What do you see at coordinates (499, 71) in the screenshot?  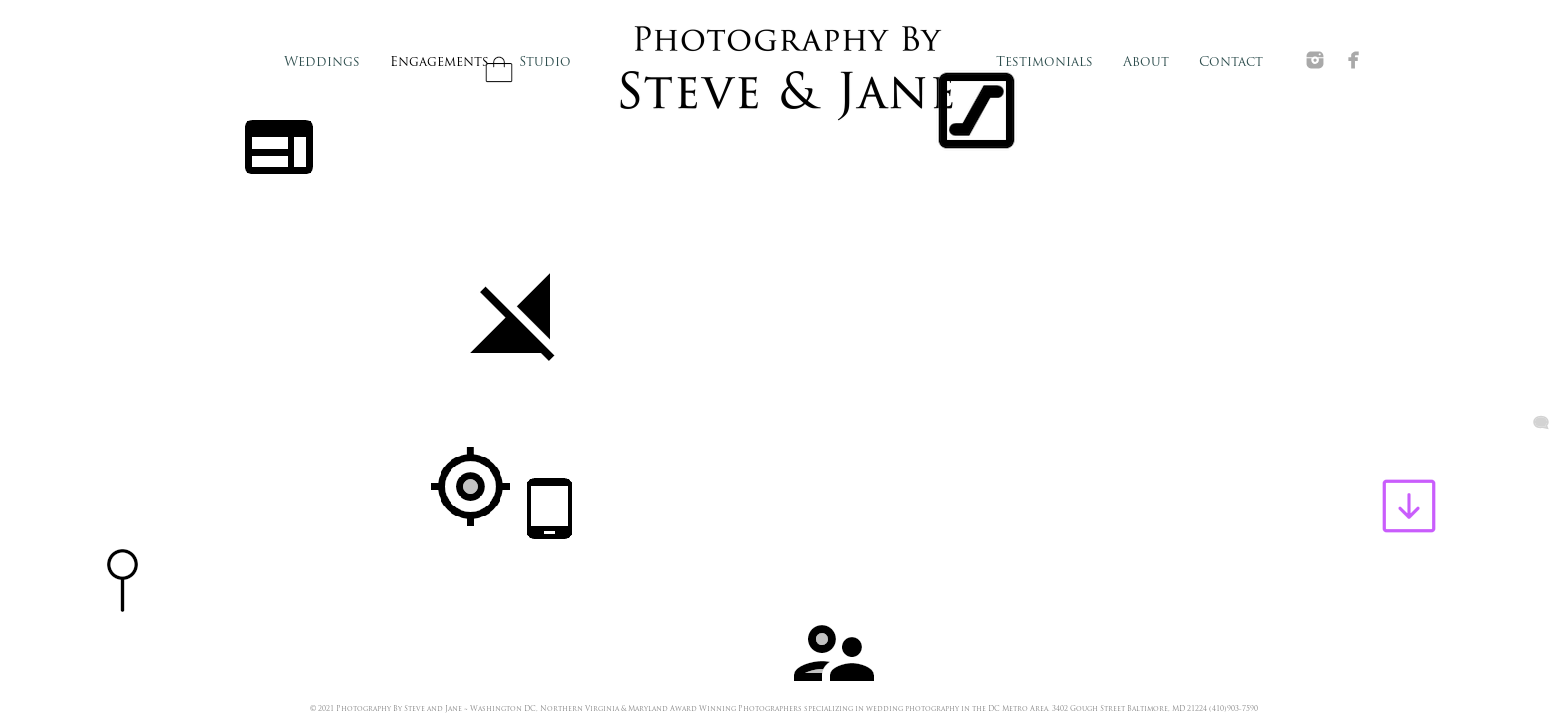 I see `view your shopping bag` at bounding box center [499, 71].